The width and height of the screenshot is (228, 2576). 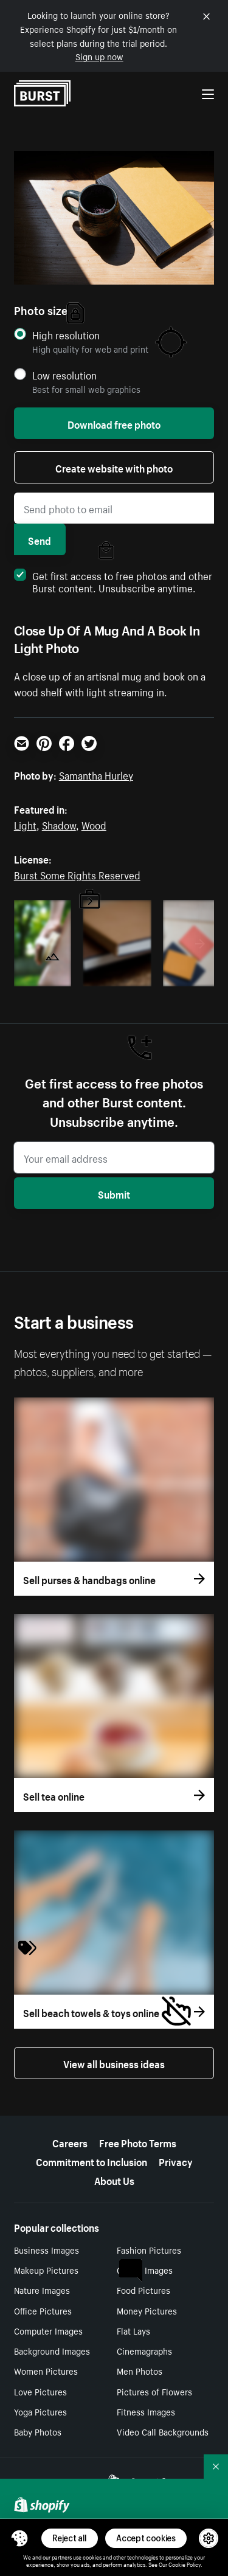 I want to click on disable touch or pointer input, so click(x=176, y=2011).